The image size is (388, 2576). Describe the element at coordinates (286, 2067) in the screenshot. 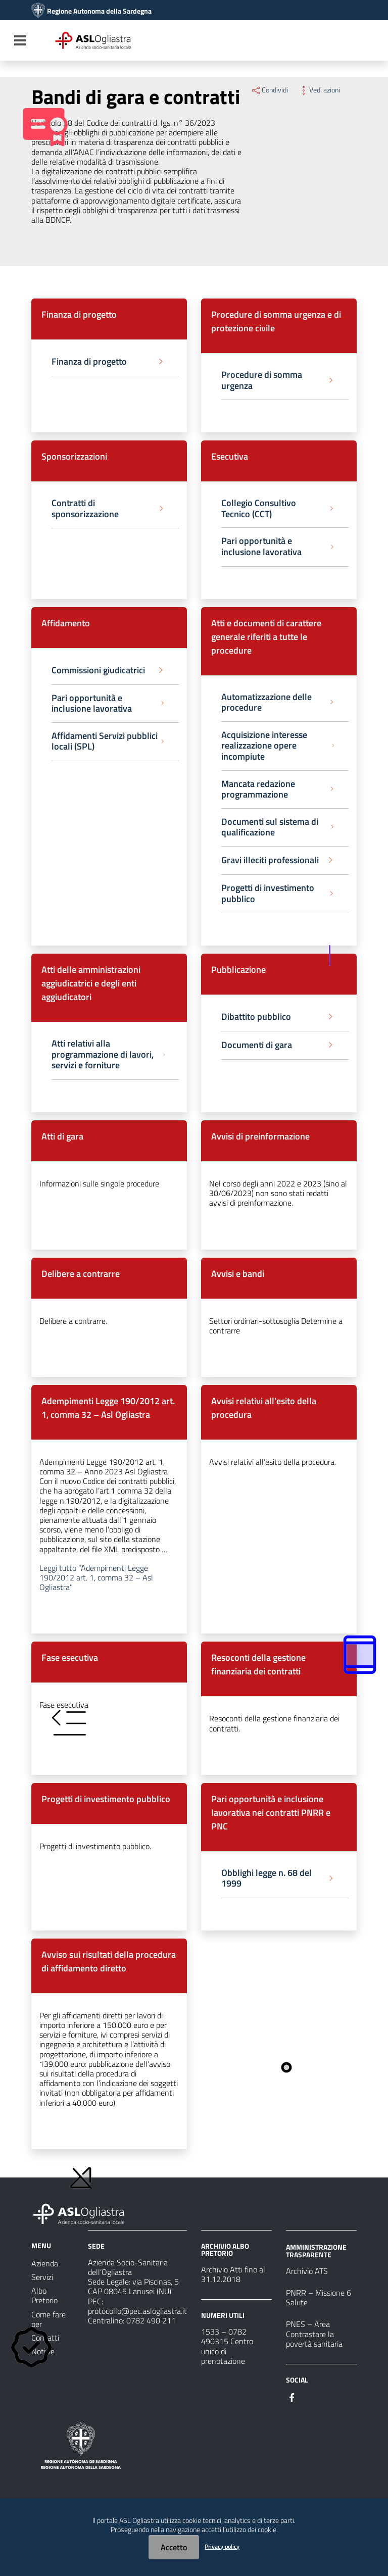

I see `indicates an unread notification or new item` at that location.